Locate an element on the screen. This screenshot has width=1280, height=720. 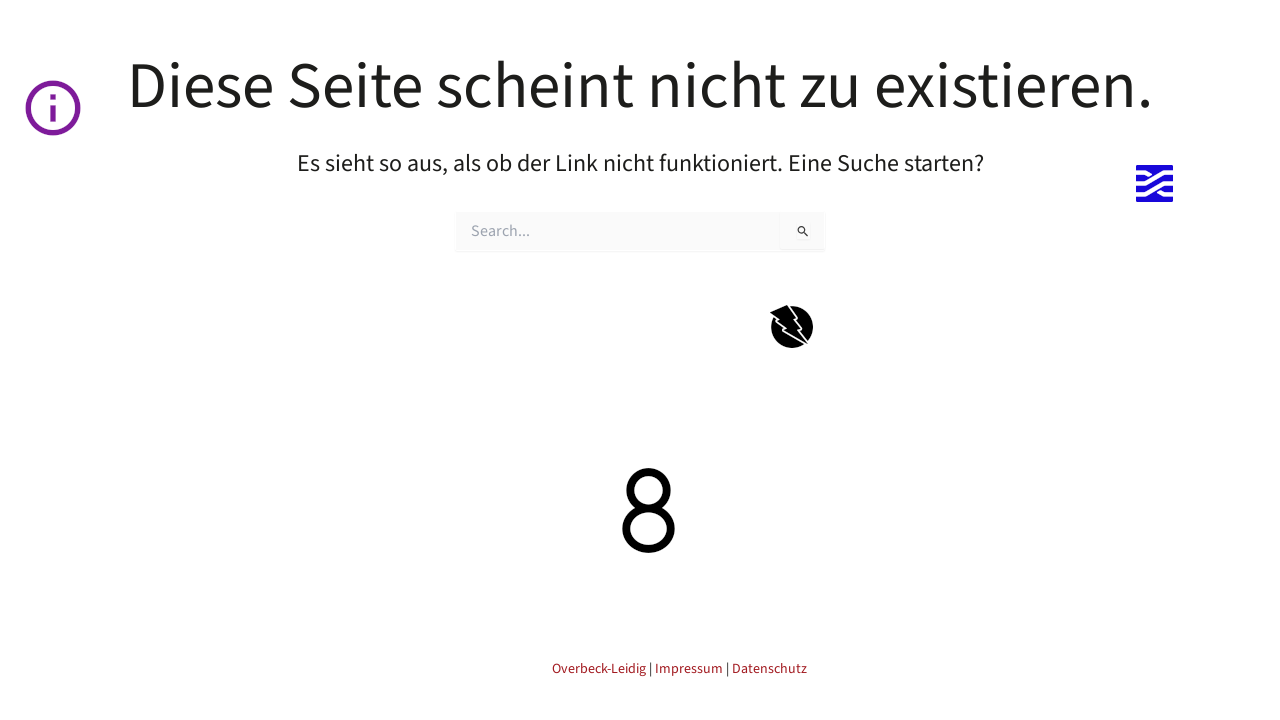
Zap app logo is located at coordinates (791, 326).